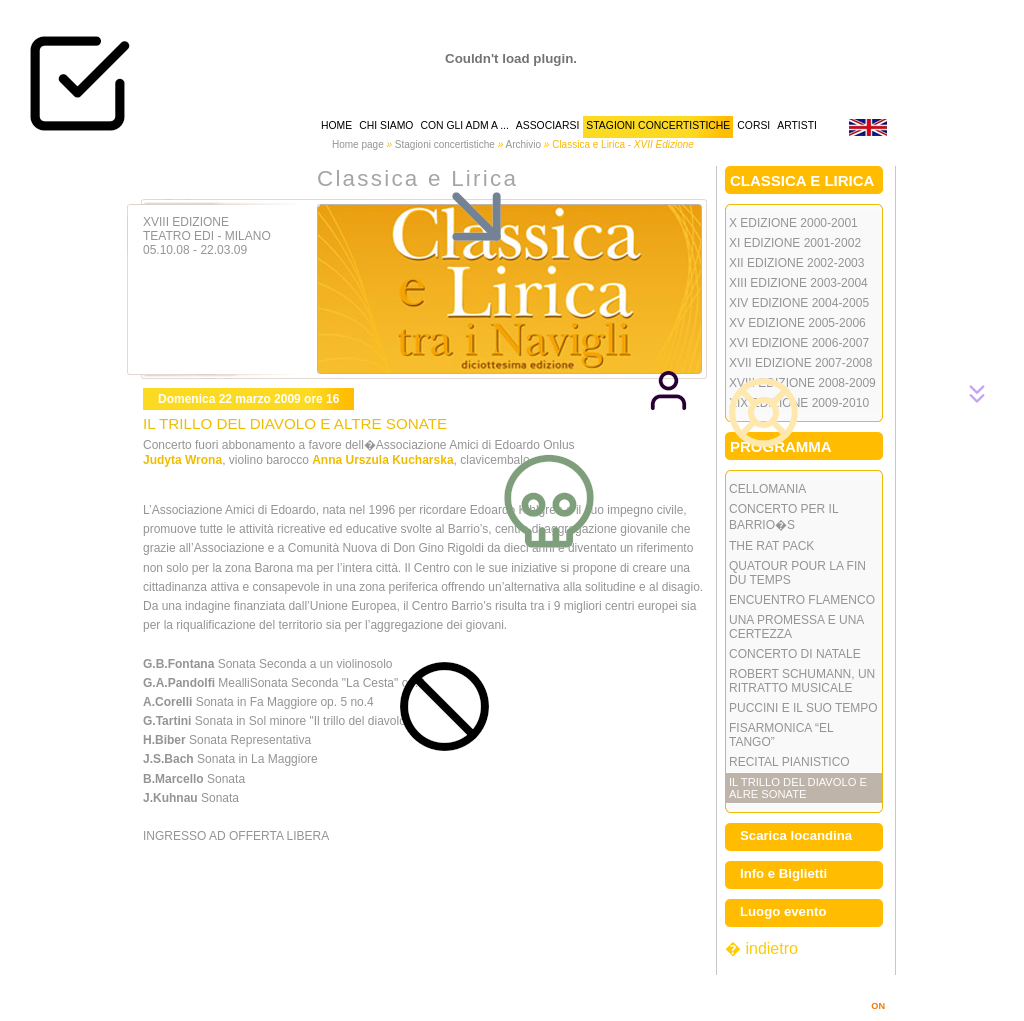 The image size is (1024, 1021). I want to click on mark item as complete, so click(77, 83).